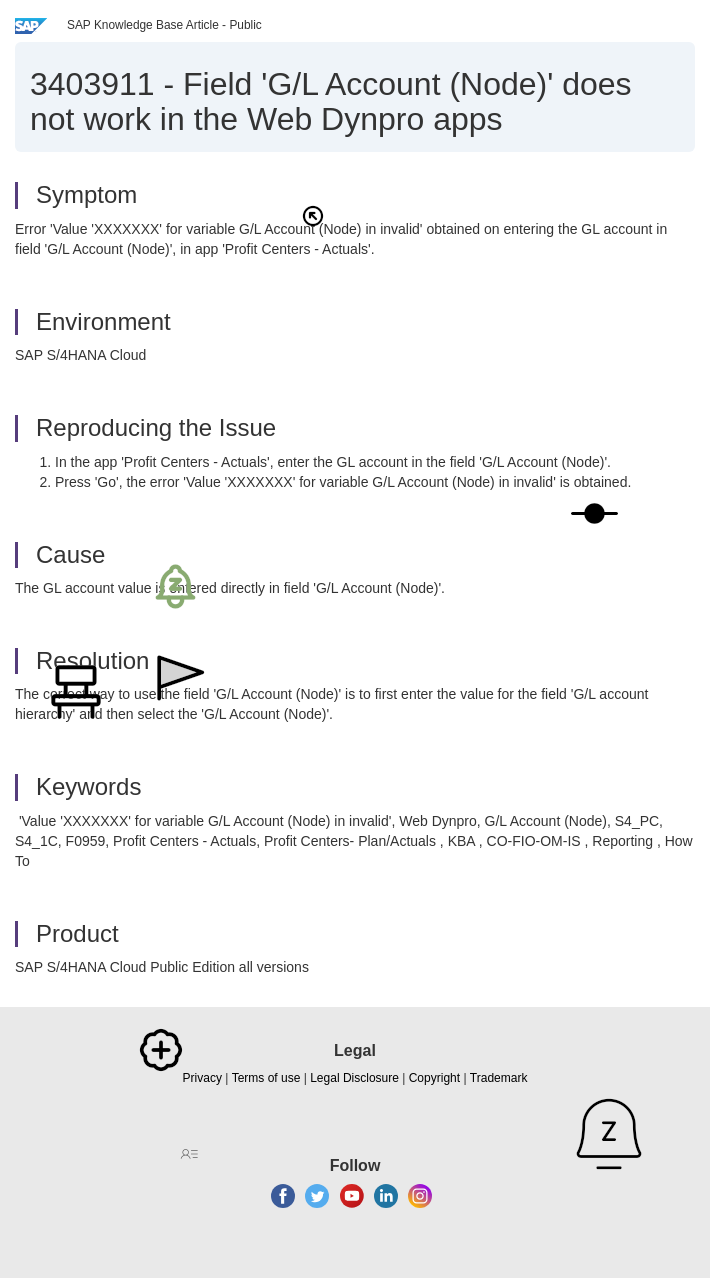 This screenshot has width=710, height=1278. I want to click on navigate back to previous screen, so click(313, 216).